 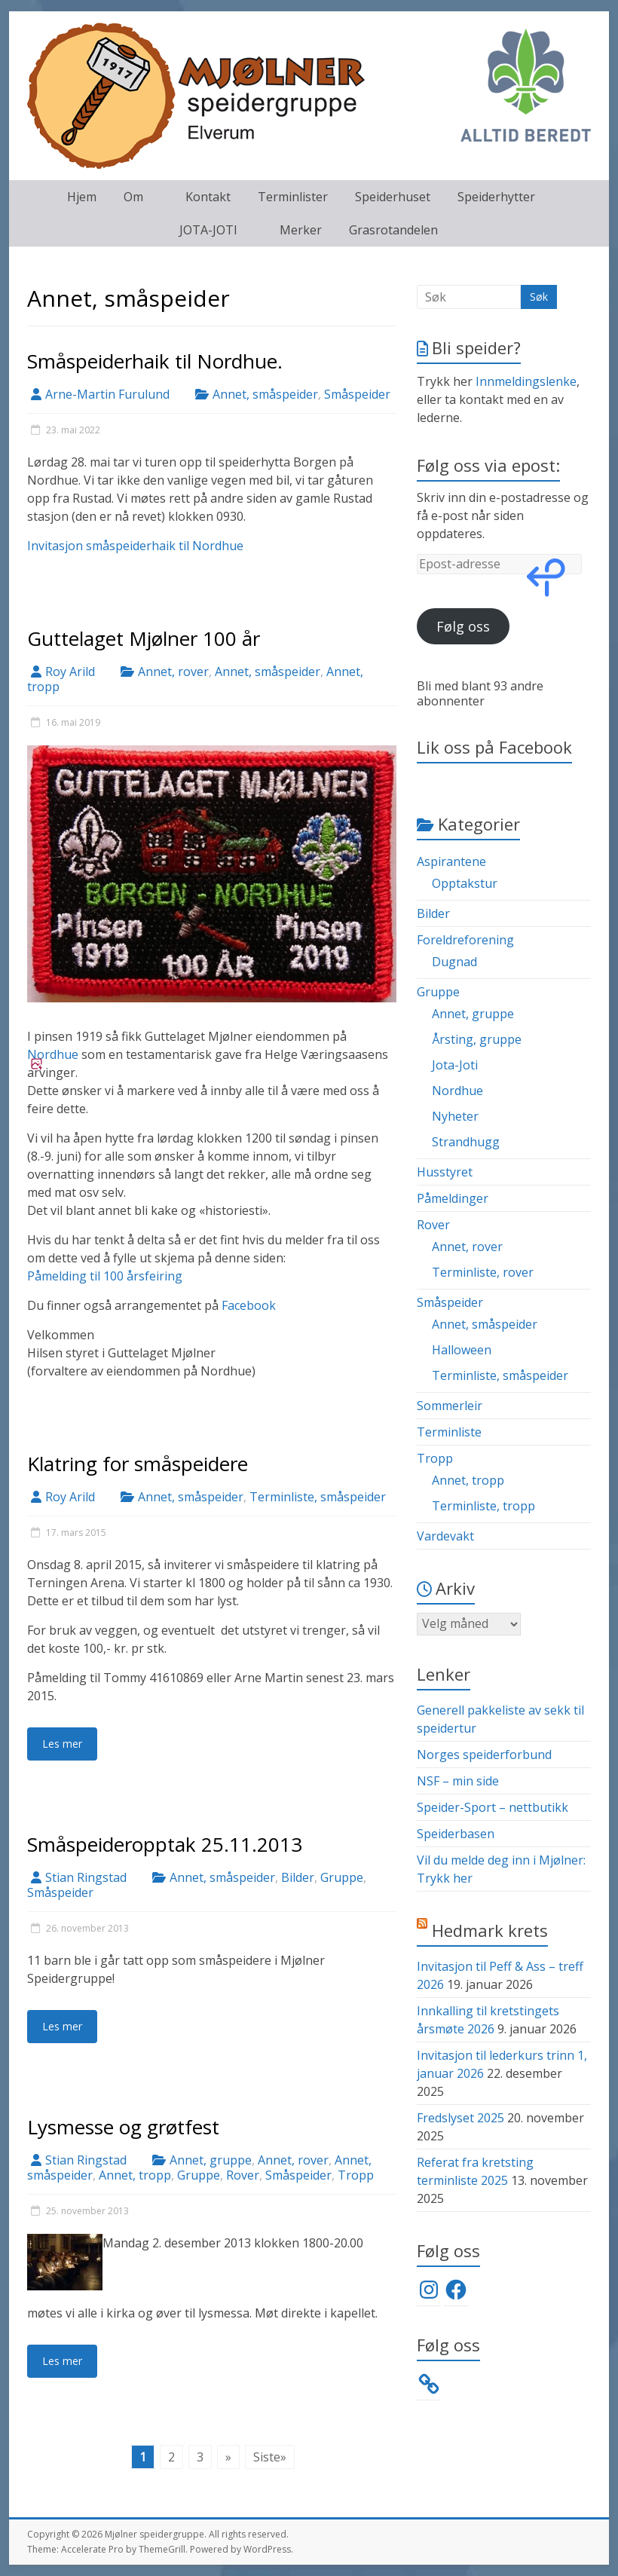 What do you see at coordinates (545, 577) in the screenshot?
I see `undo recent action` at bounding box center [545, 577].